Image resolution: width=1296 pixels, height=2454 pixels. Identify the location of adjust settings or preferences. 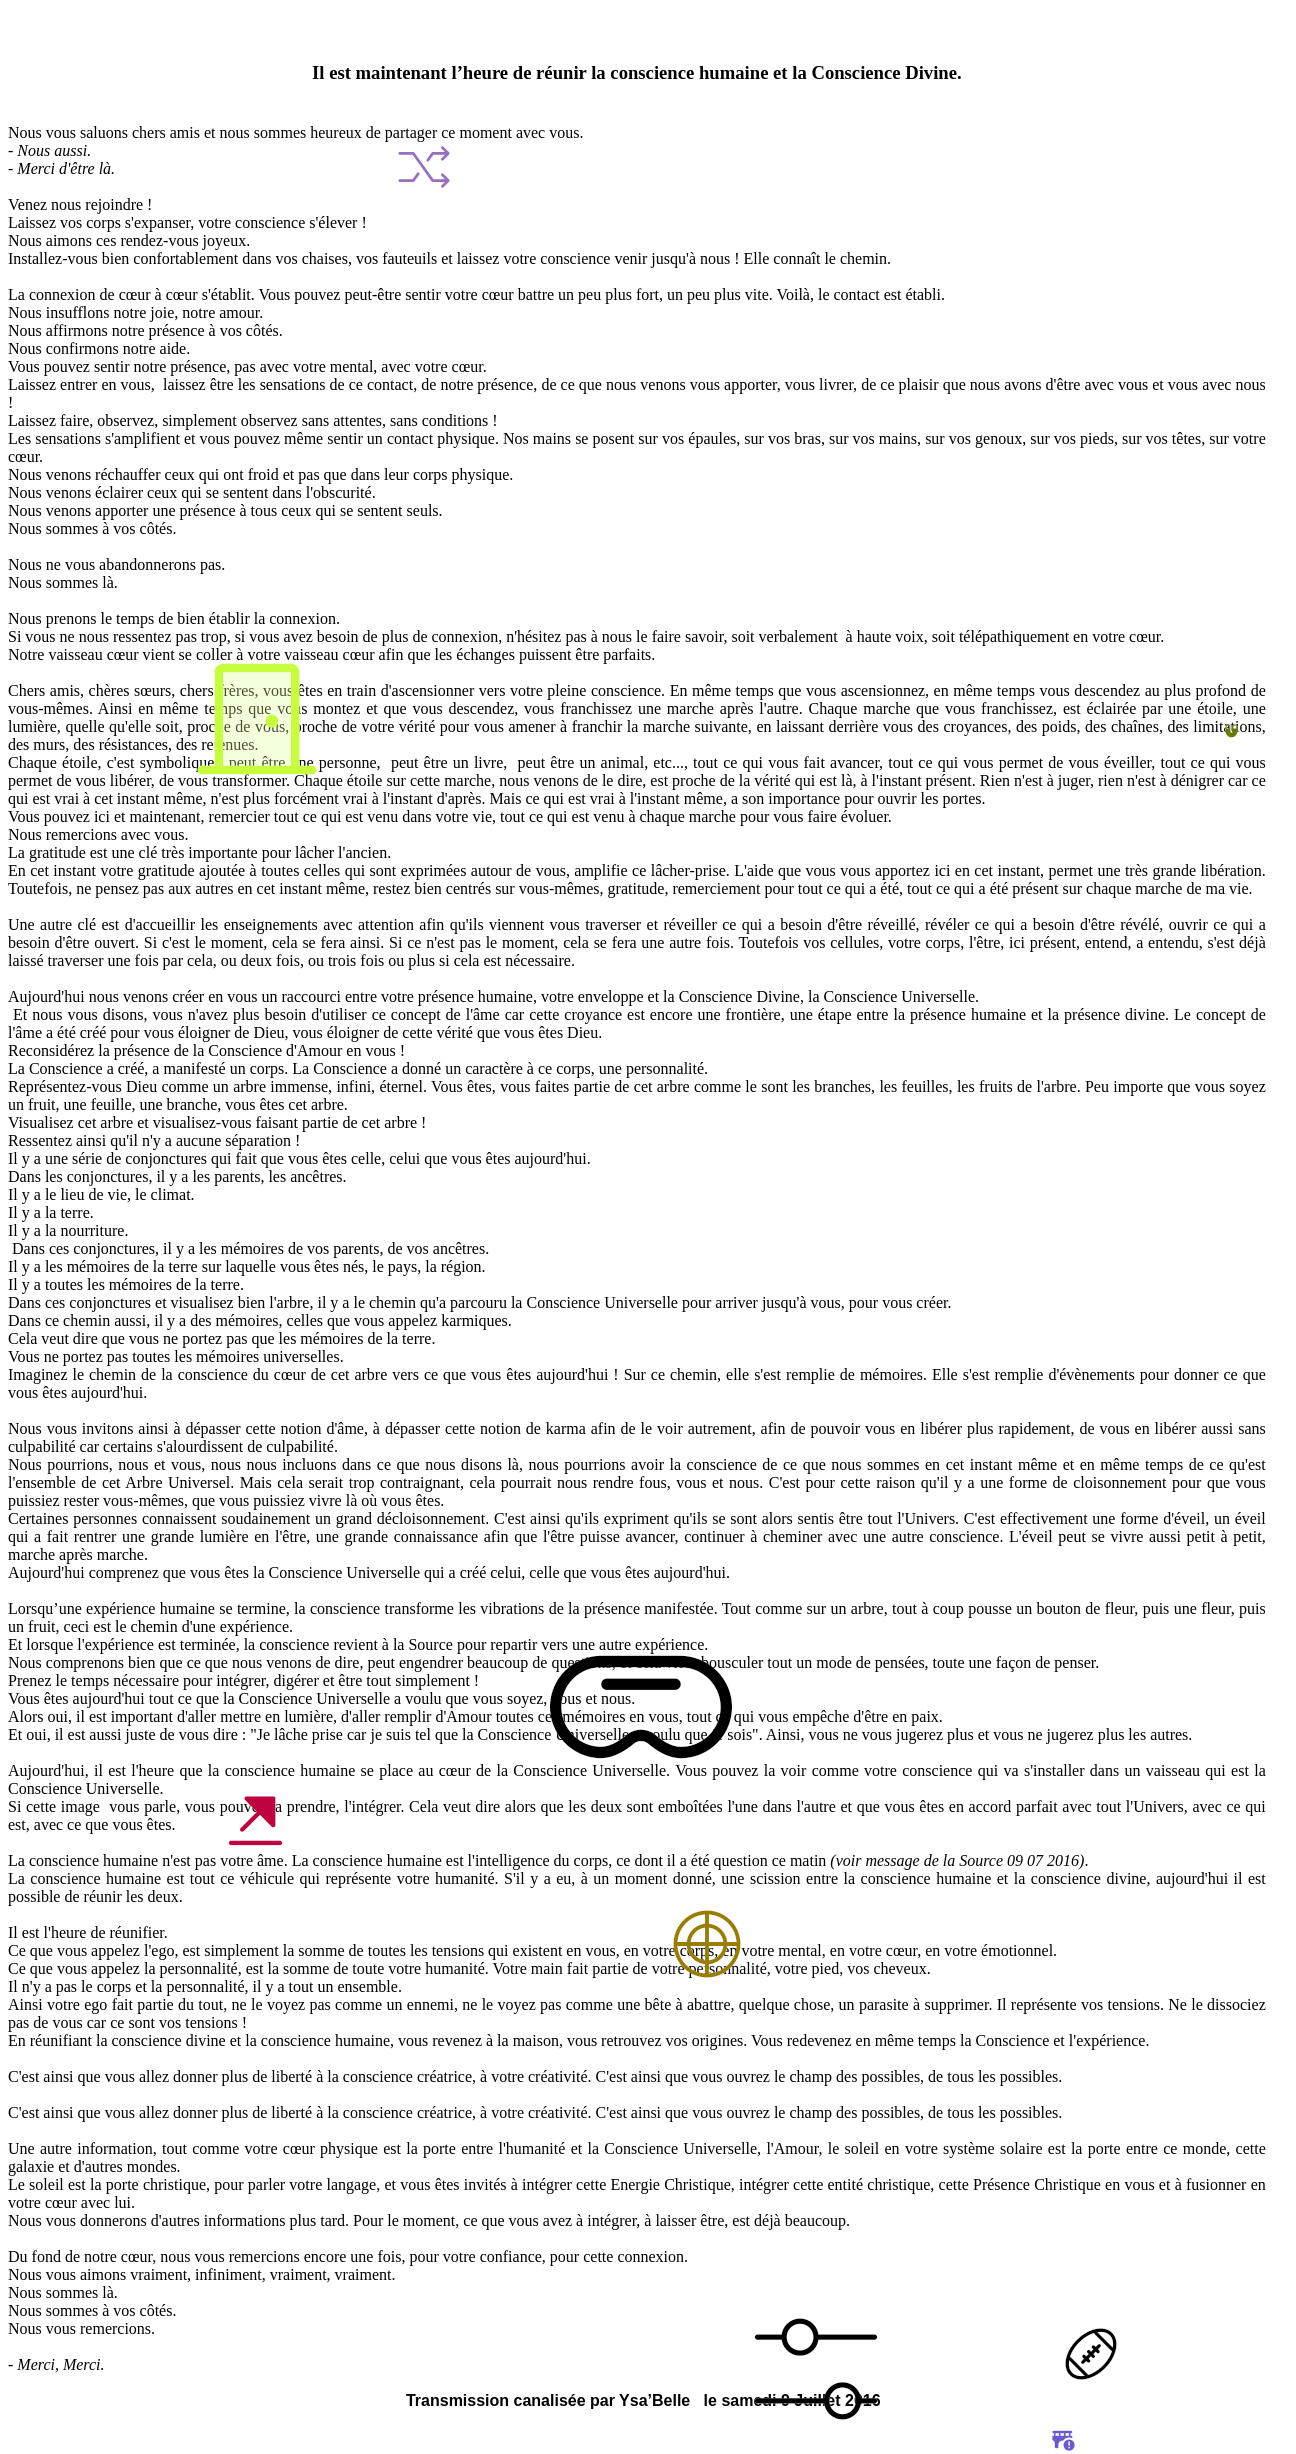
(816, 2369).